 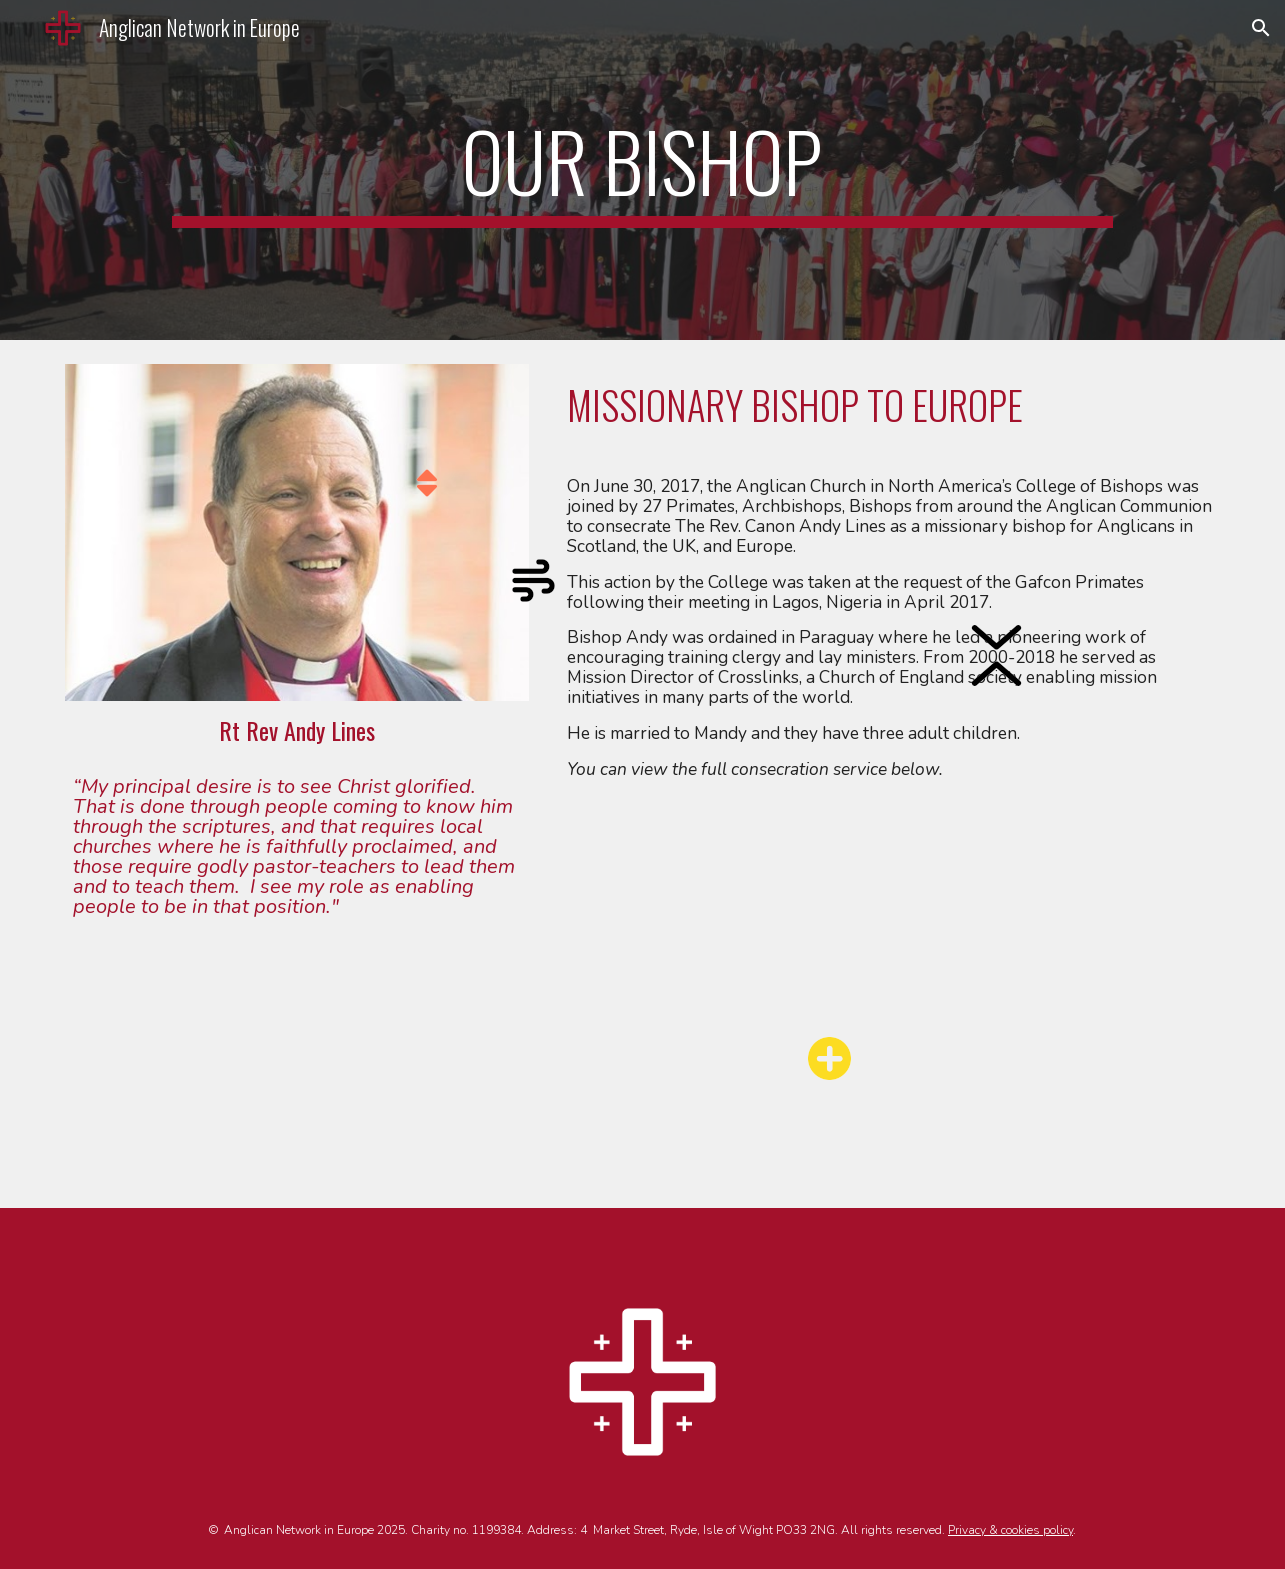 What do you see at coordinates (533, 580) in the screenshot?
I see `indicates current wind conditions` at bounding box center [533, 580].